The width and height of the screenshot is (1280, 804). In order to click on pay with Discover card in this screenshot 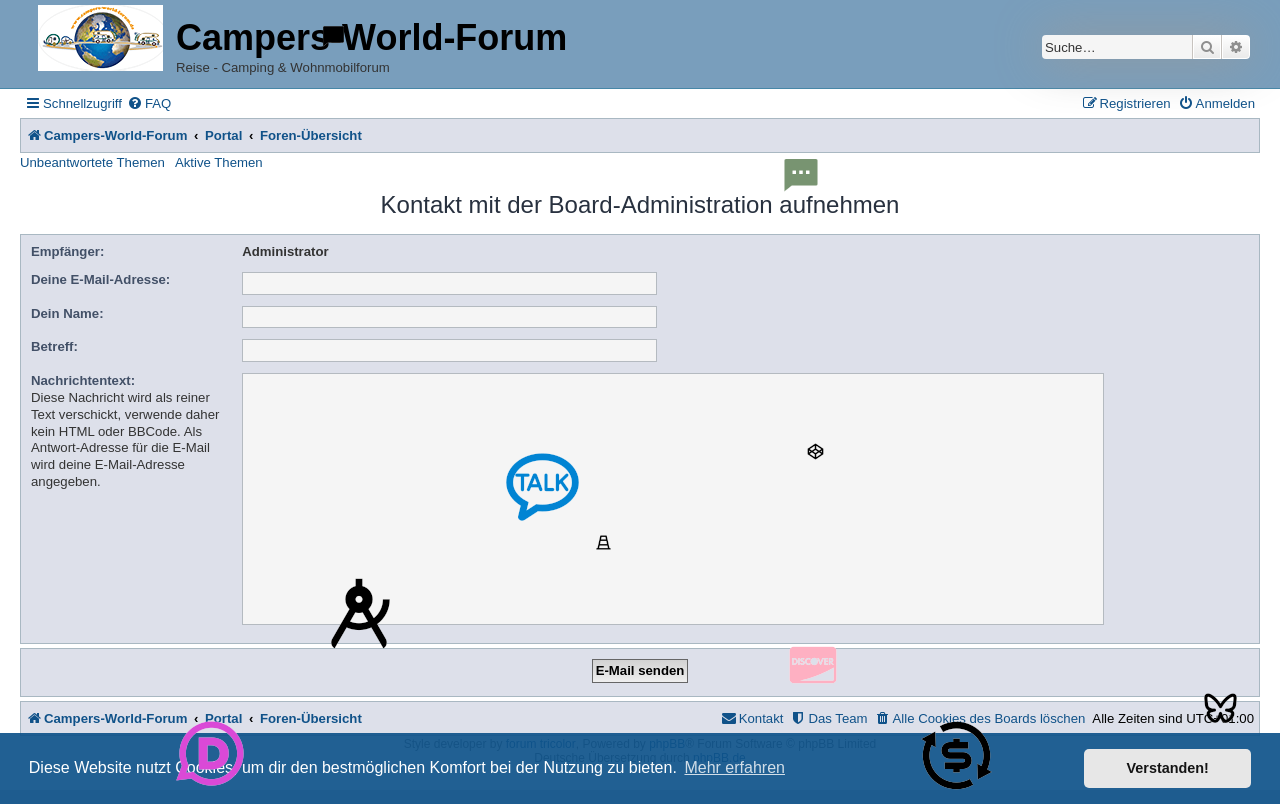, I will do `click(813, 665)`.